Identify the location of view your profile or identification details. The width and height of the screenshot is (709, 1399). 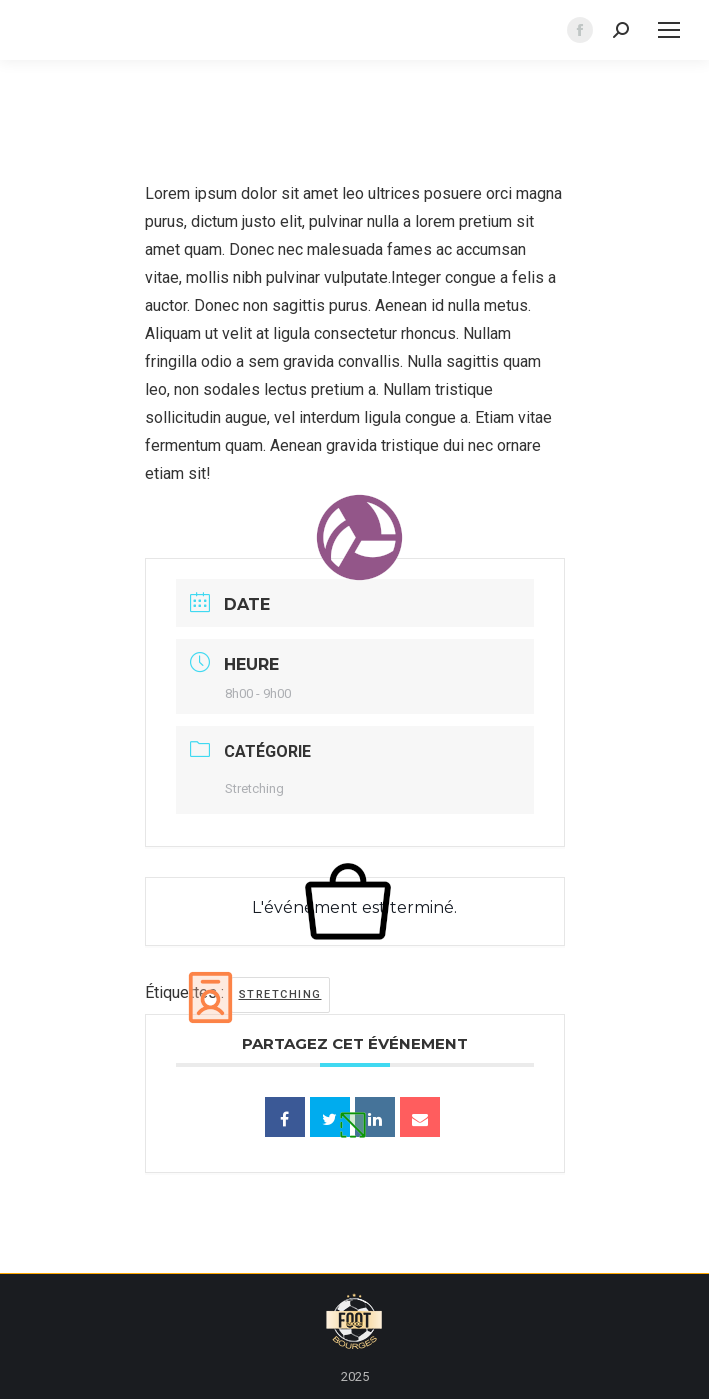
(210, 997).